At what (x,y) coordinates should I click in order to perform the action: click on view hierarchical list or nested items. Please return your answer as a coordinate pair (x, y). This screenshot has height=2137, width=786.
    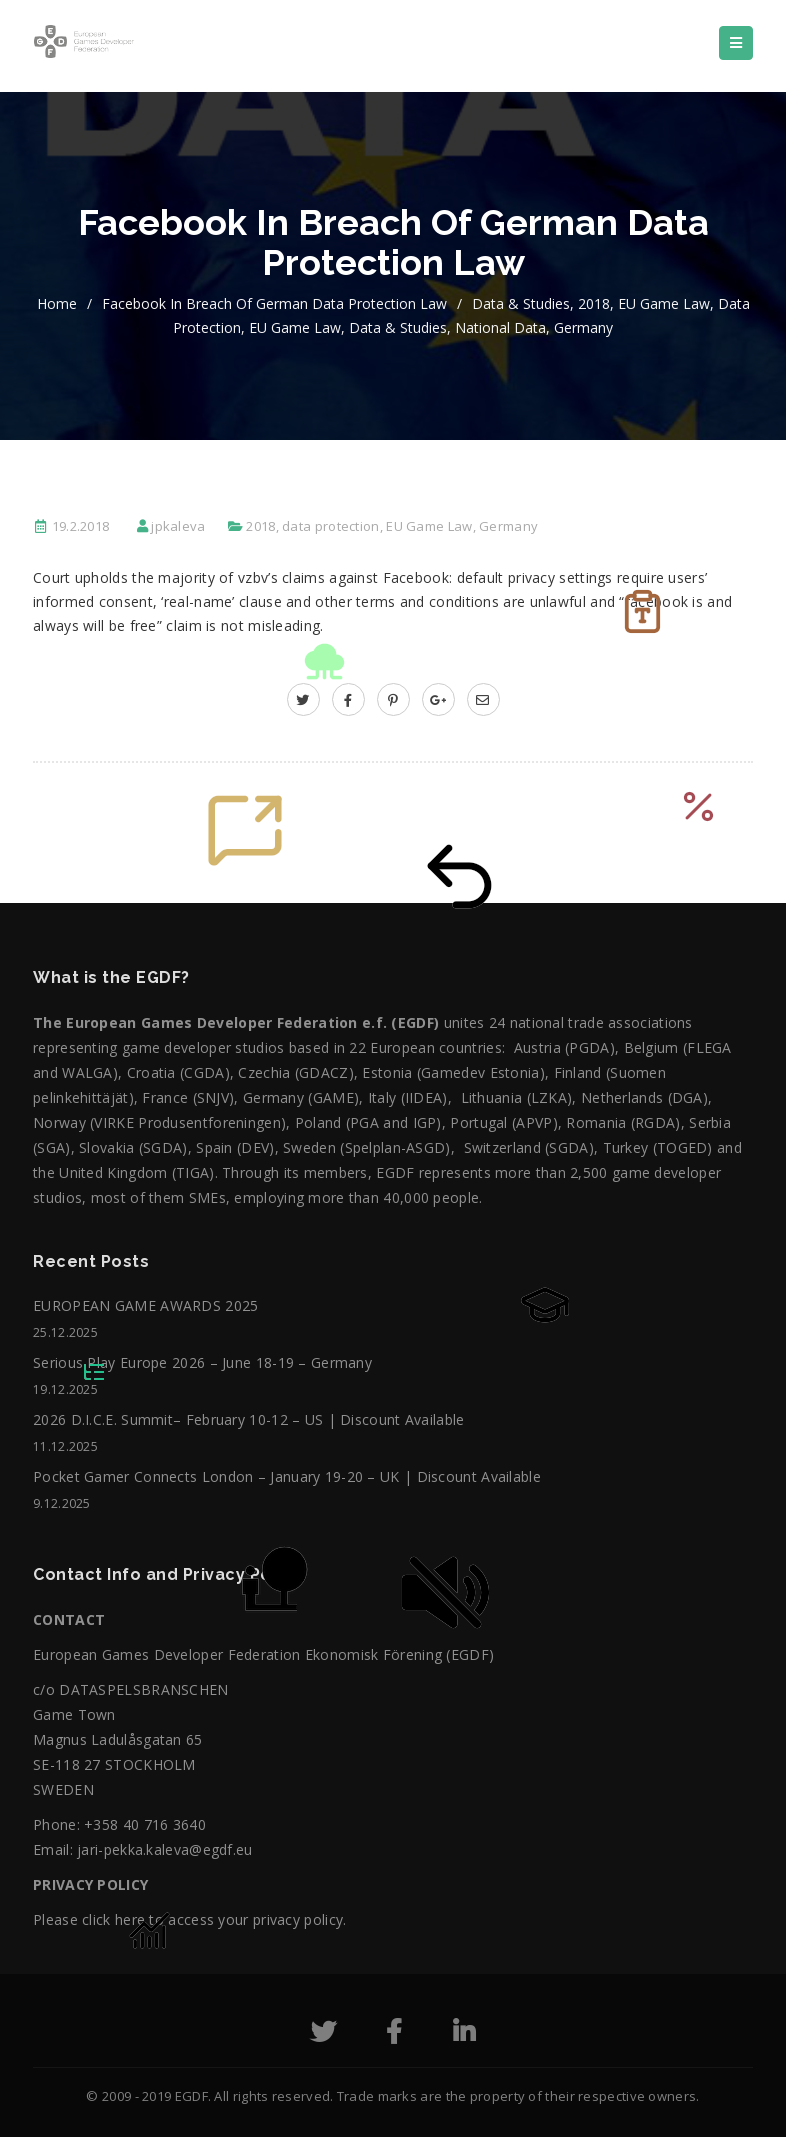
    Looking at the image, I should click on (94, 1372).